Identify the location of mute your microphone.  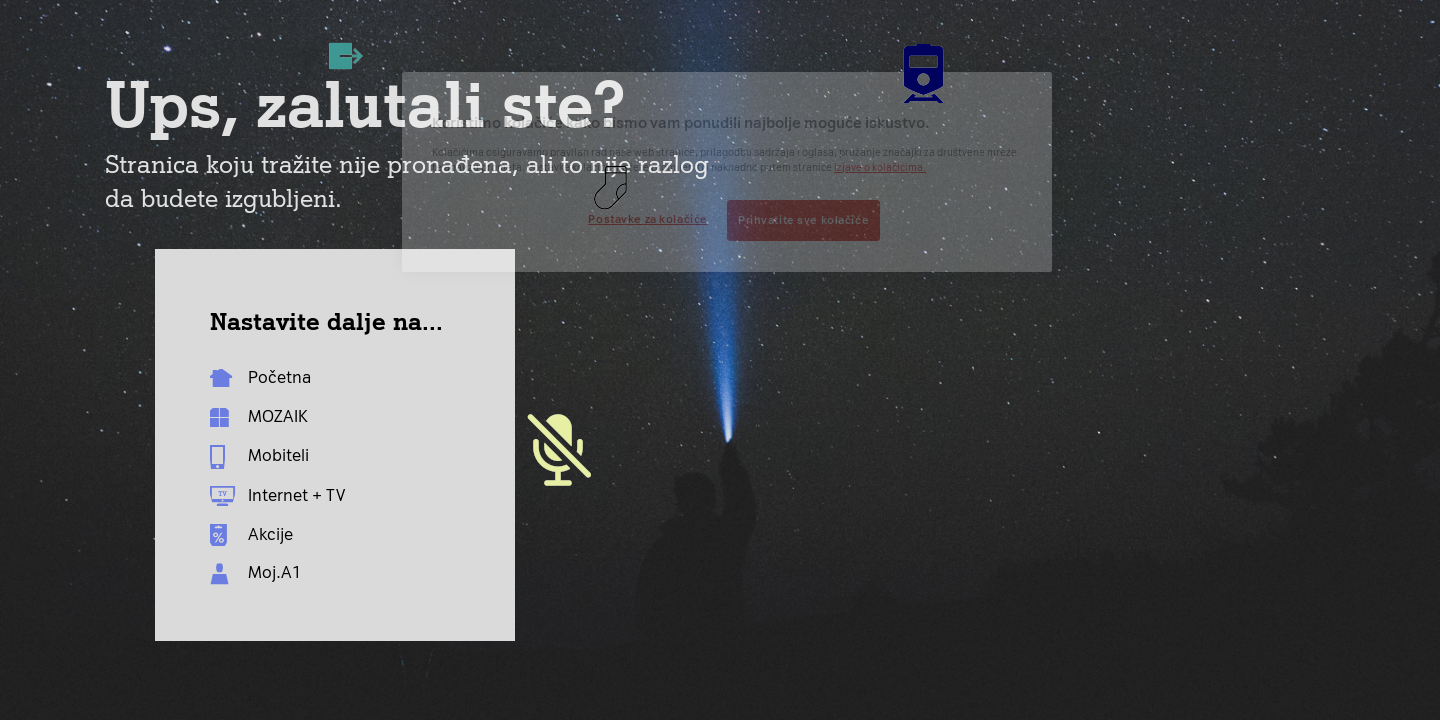
(558, 450).